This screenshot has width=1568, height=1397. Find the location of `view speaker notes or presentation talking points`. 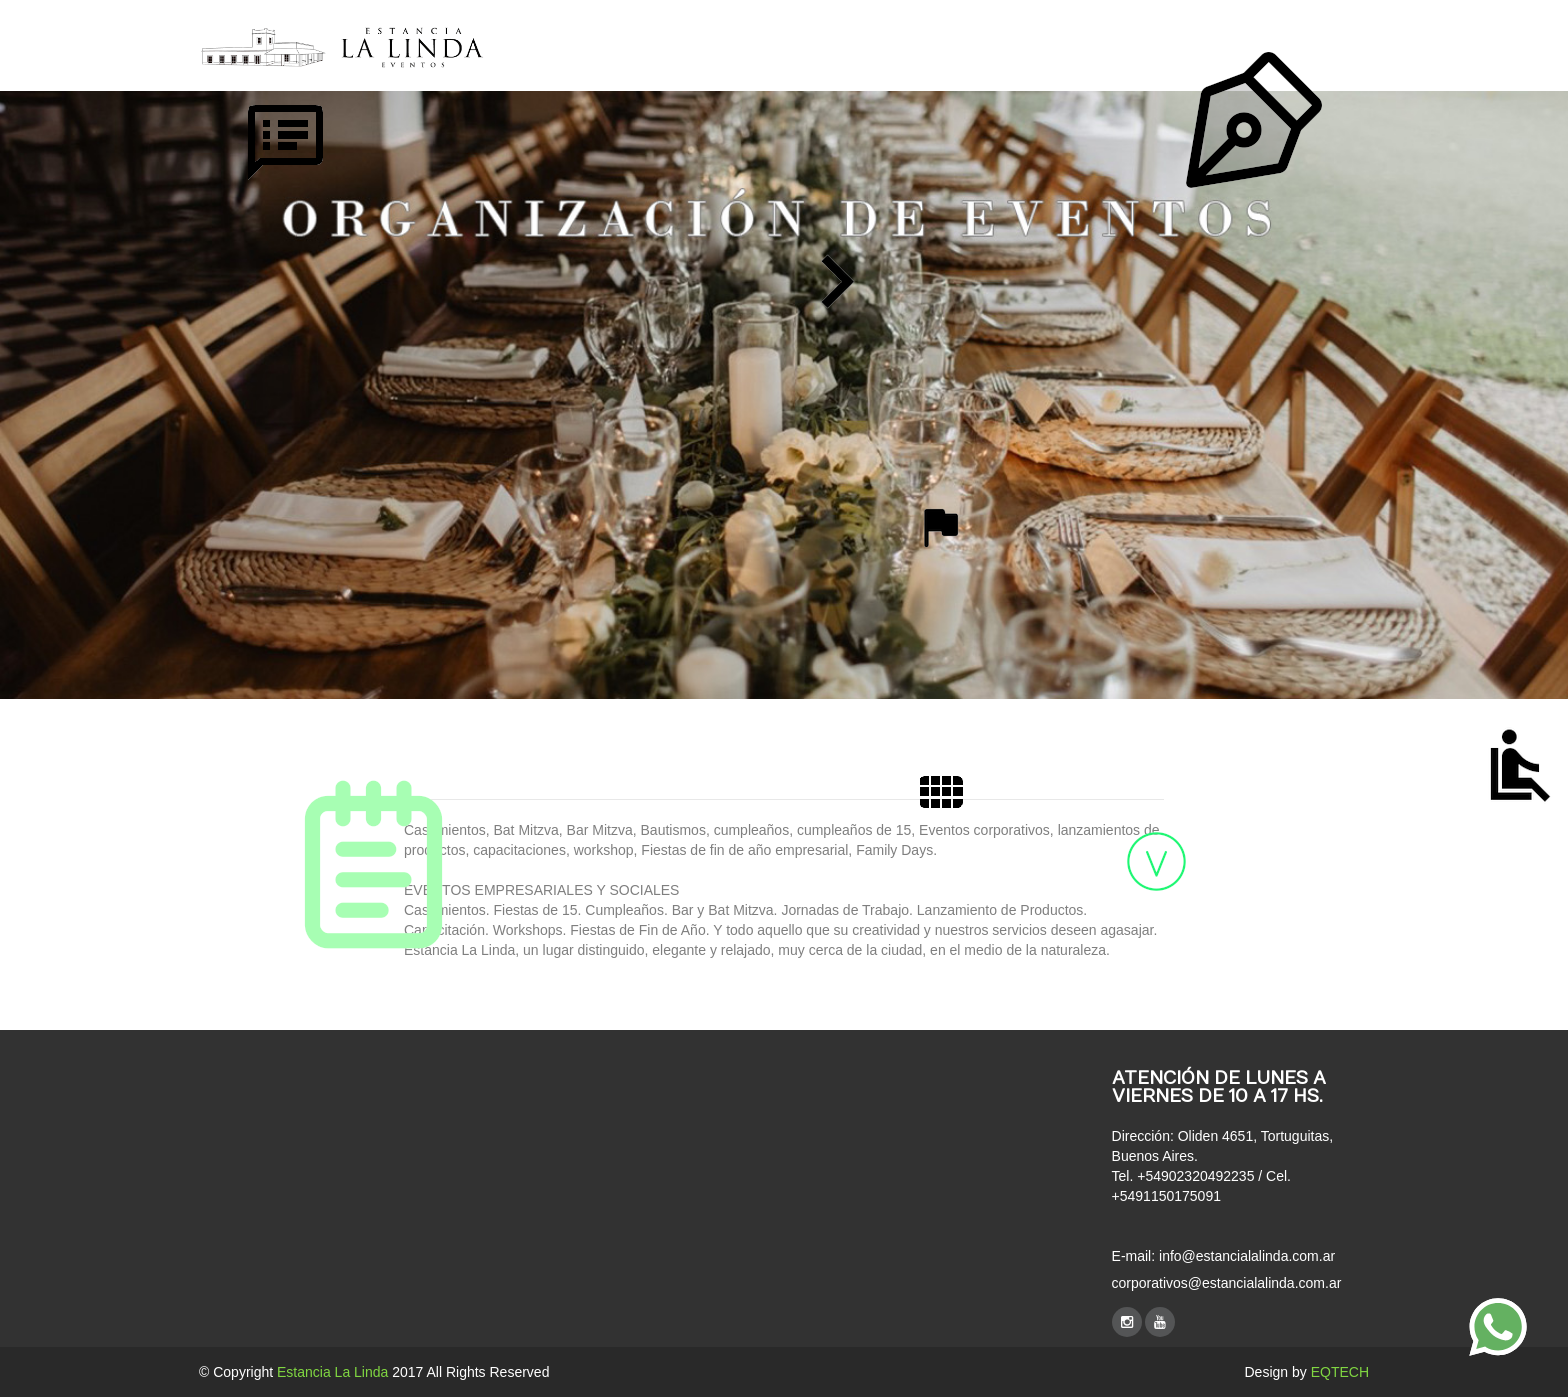

view speaker notes or presentation talking points is located at coordinates (285, 142).